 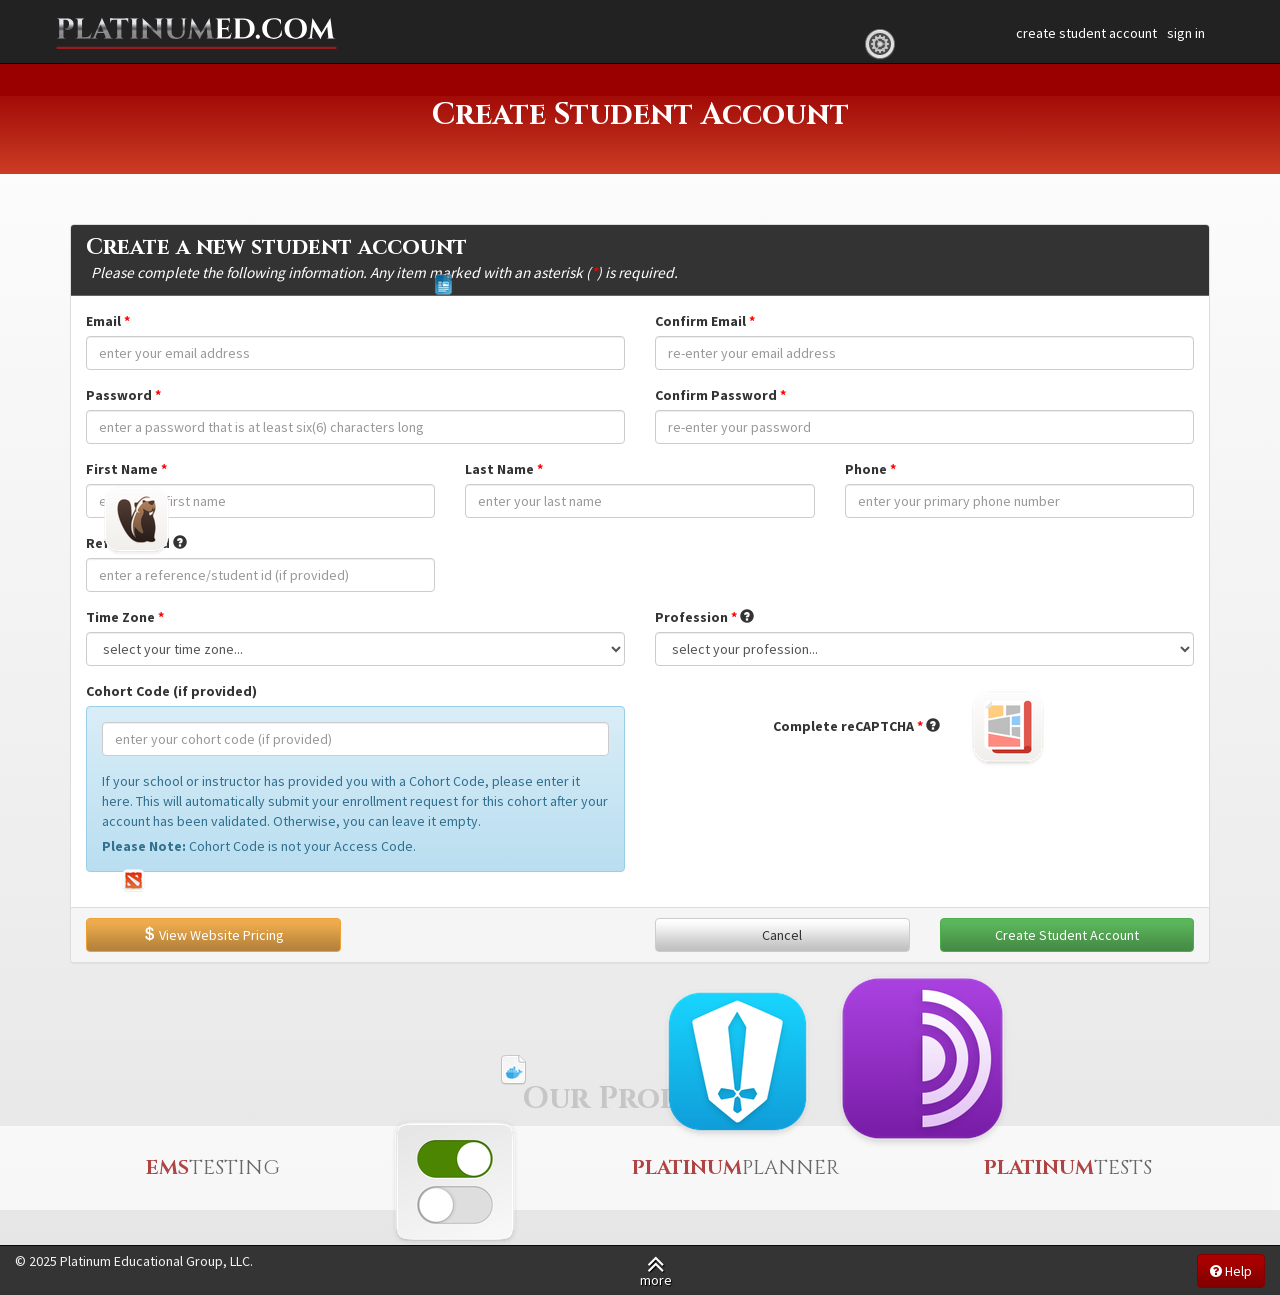 What do you see at coordinates (136, 519) in the screenshot?
I see `open DBeaver database management application` at bounding box center [136, 519].